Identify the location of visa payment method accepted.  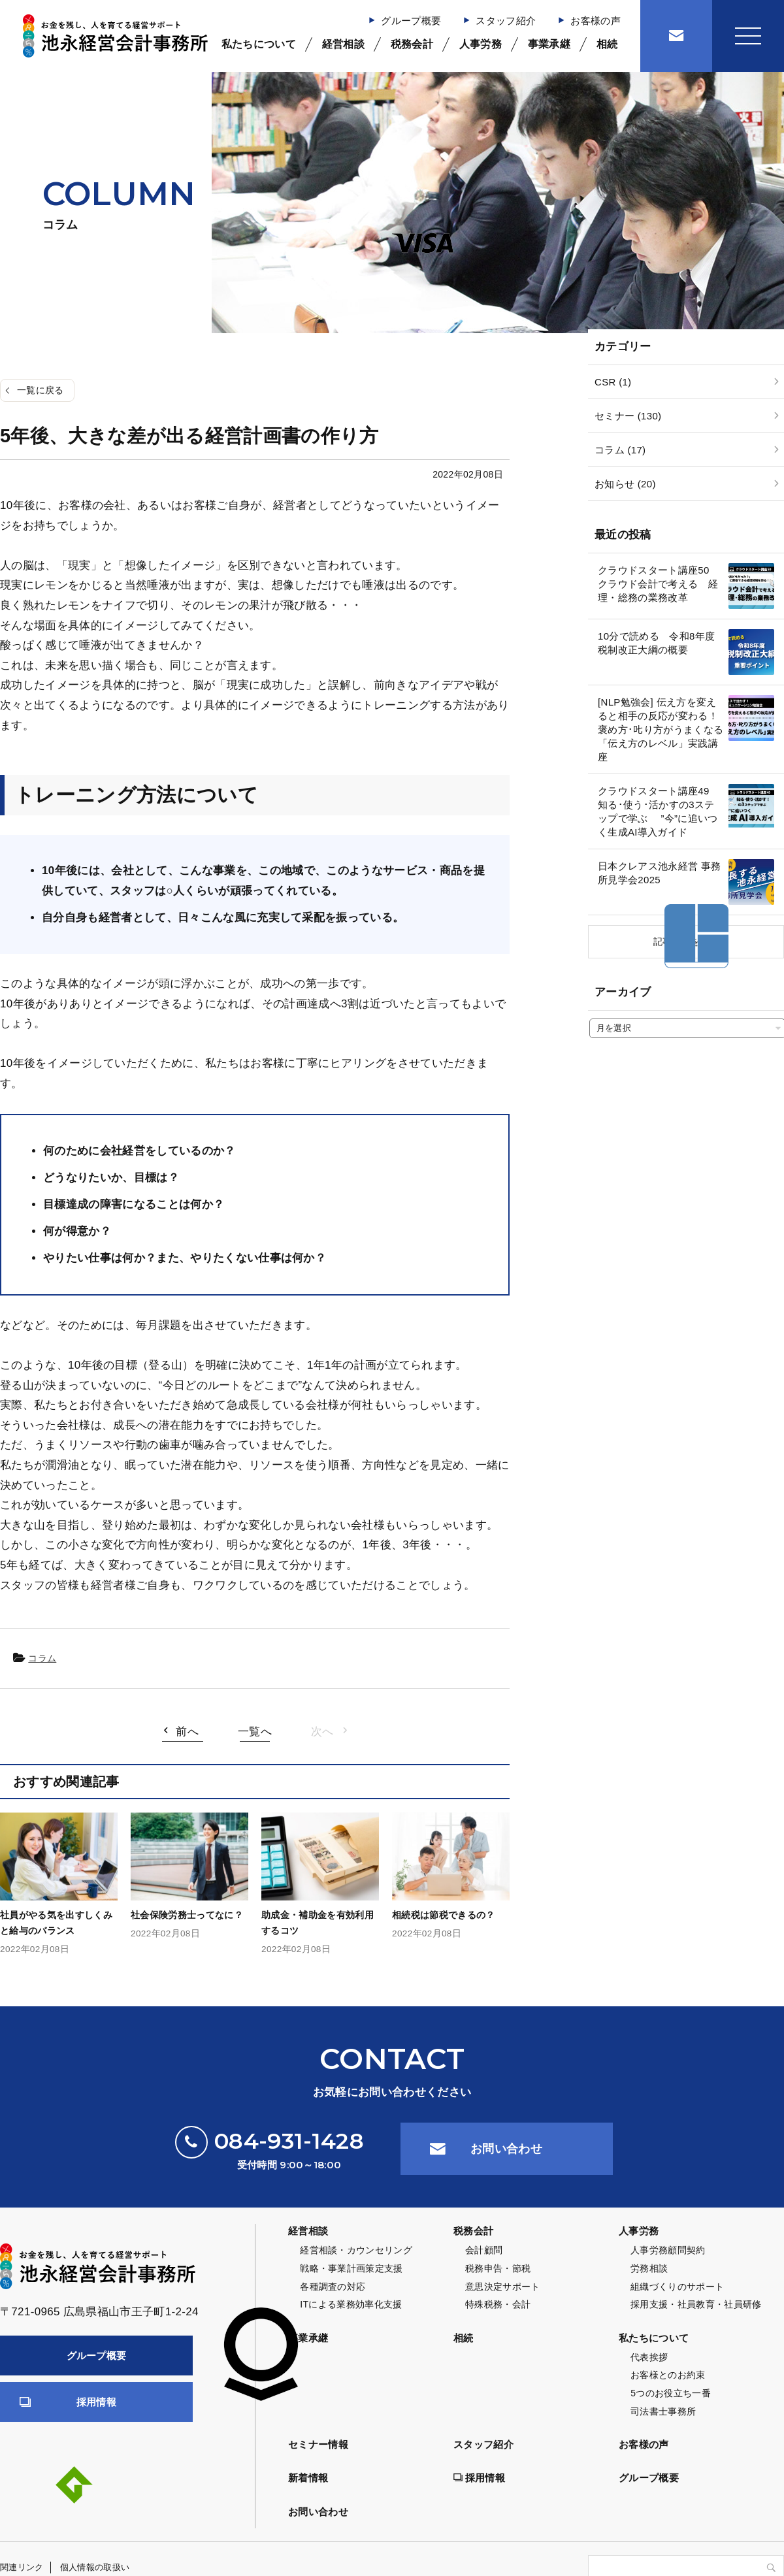
(423, 243).